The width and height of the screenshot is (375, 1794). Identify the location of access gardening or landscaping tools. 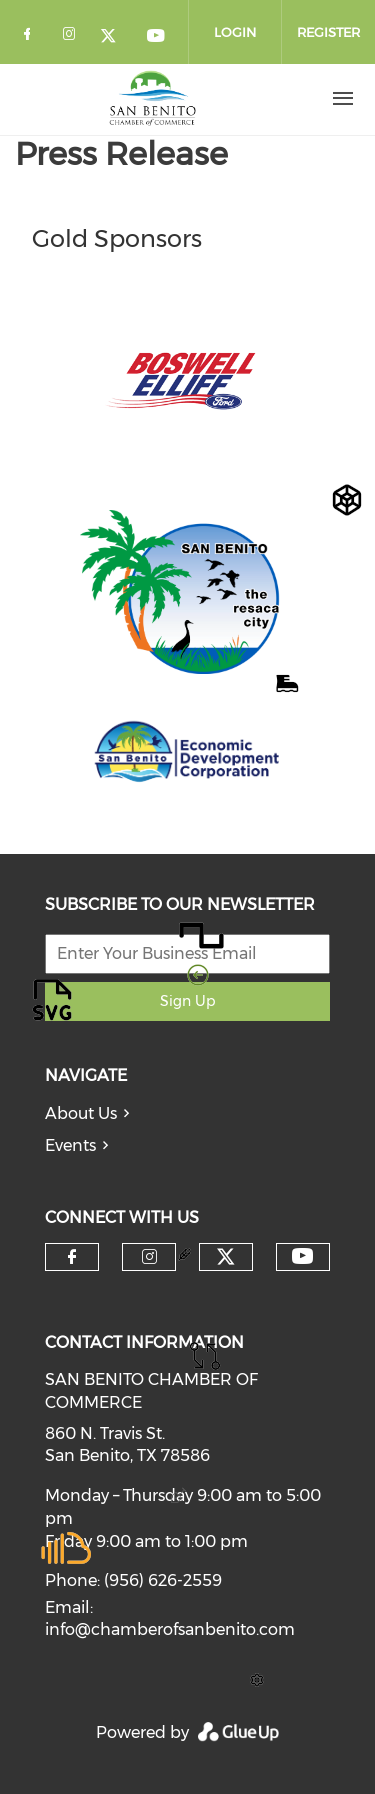
(178, 1495).